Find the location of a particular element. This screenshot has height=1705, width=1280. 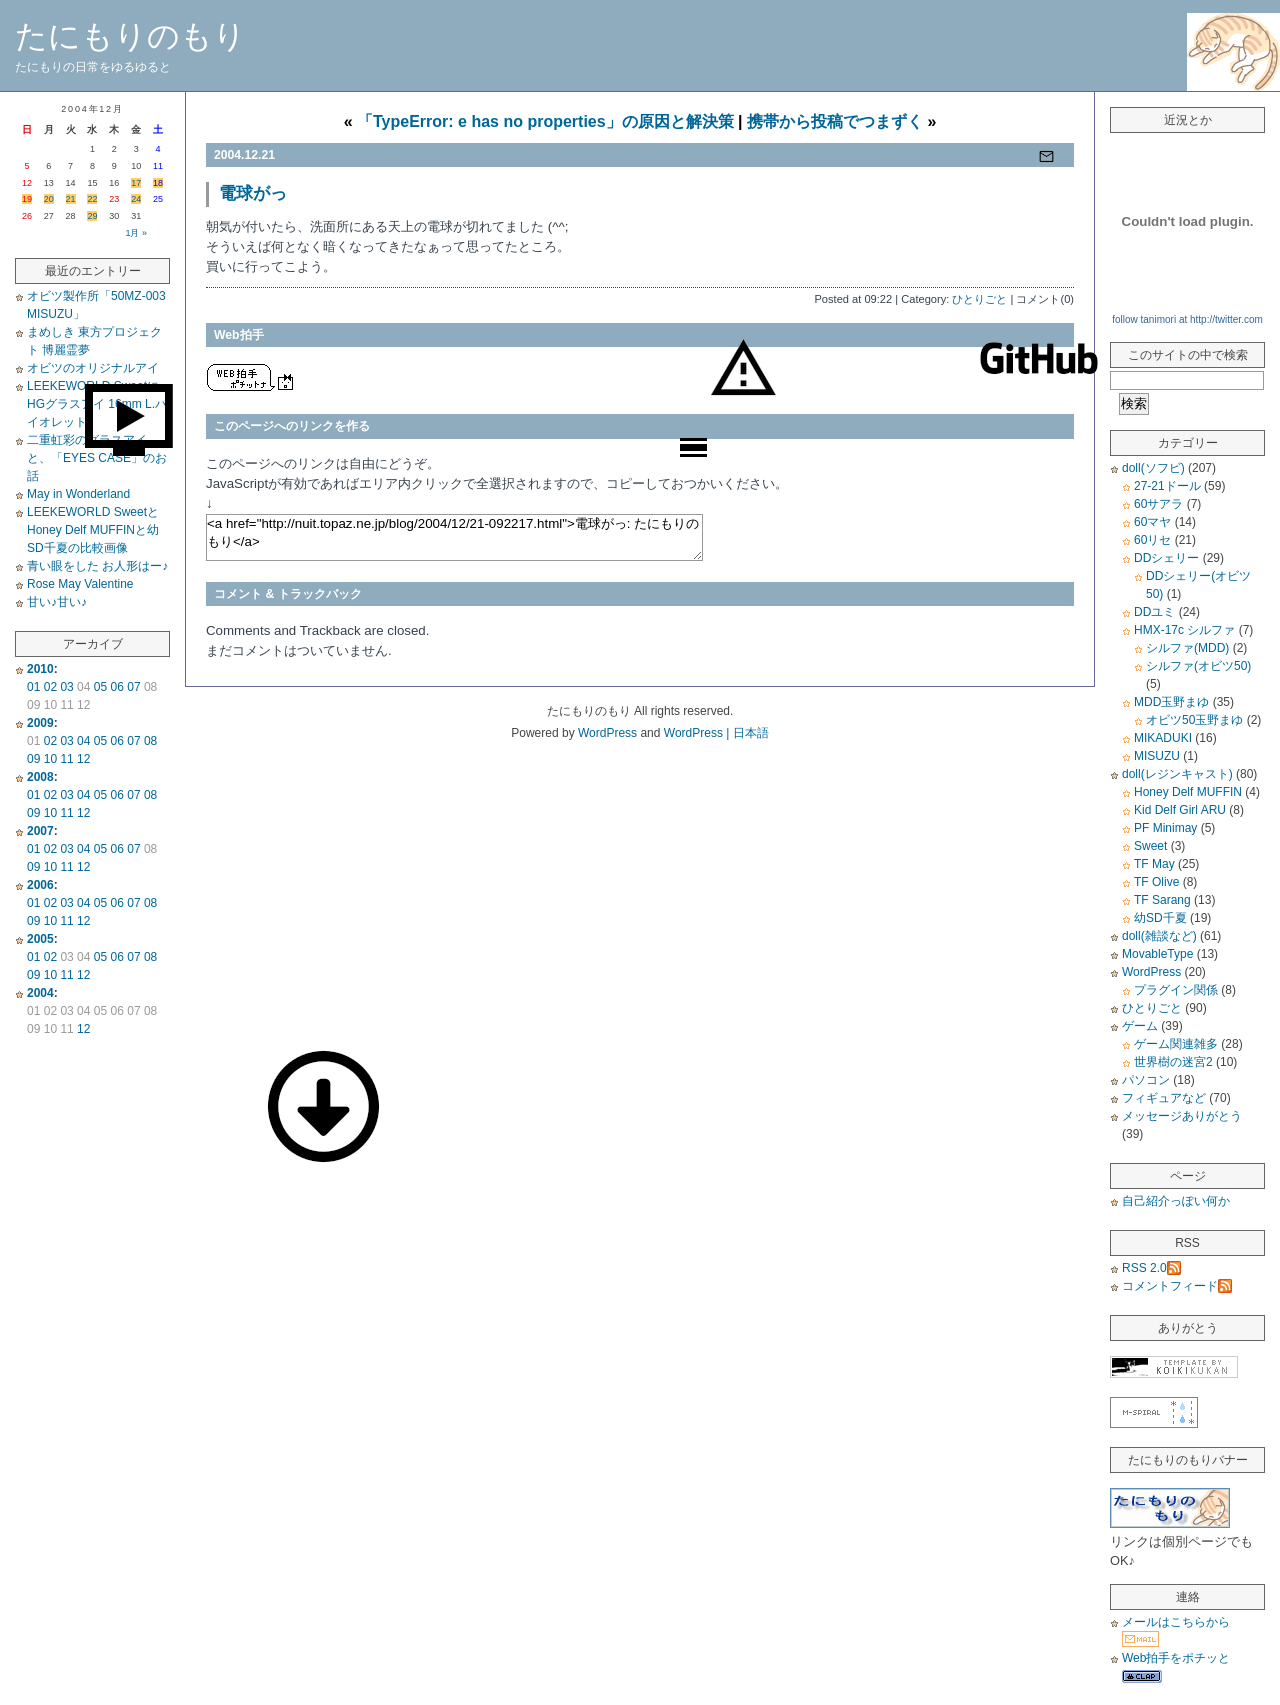

switch to day view in calendar is located at coordinates (693, 446).